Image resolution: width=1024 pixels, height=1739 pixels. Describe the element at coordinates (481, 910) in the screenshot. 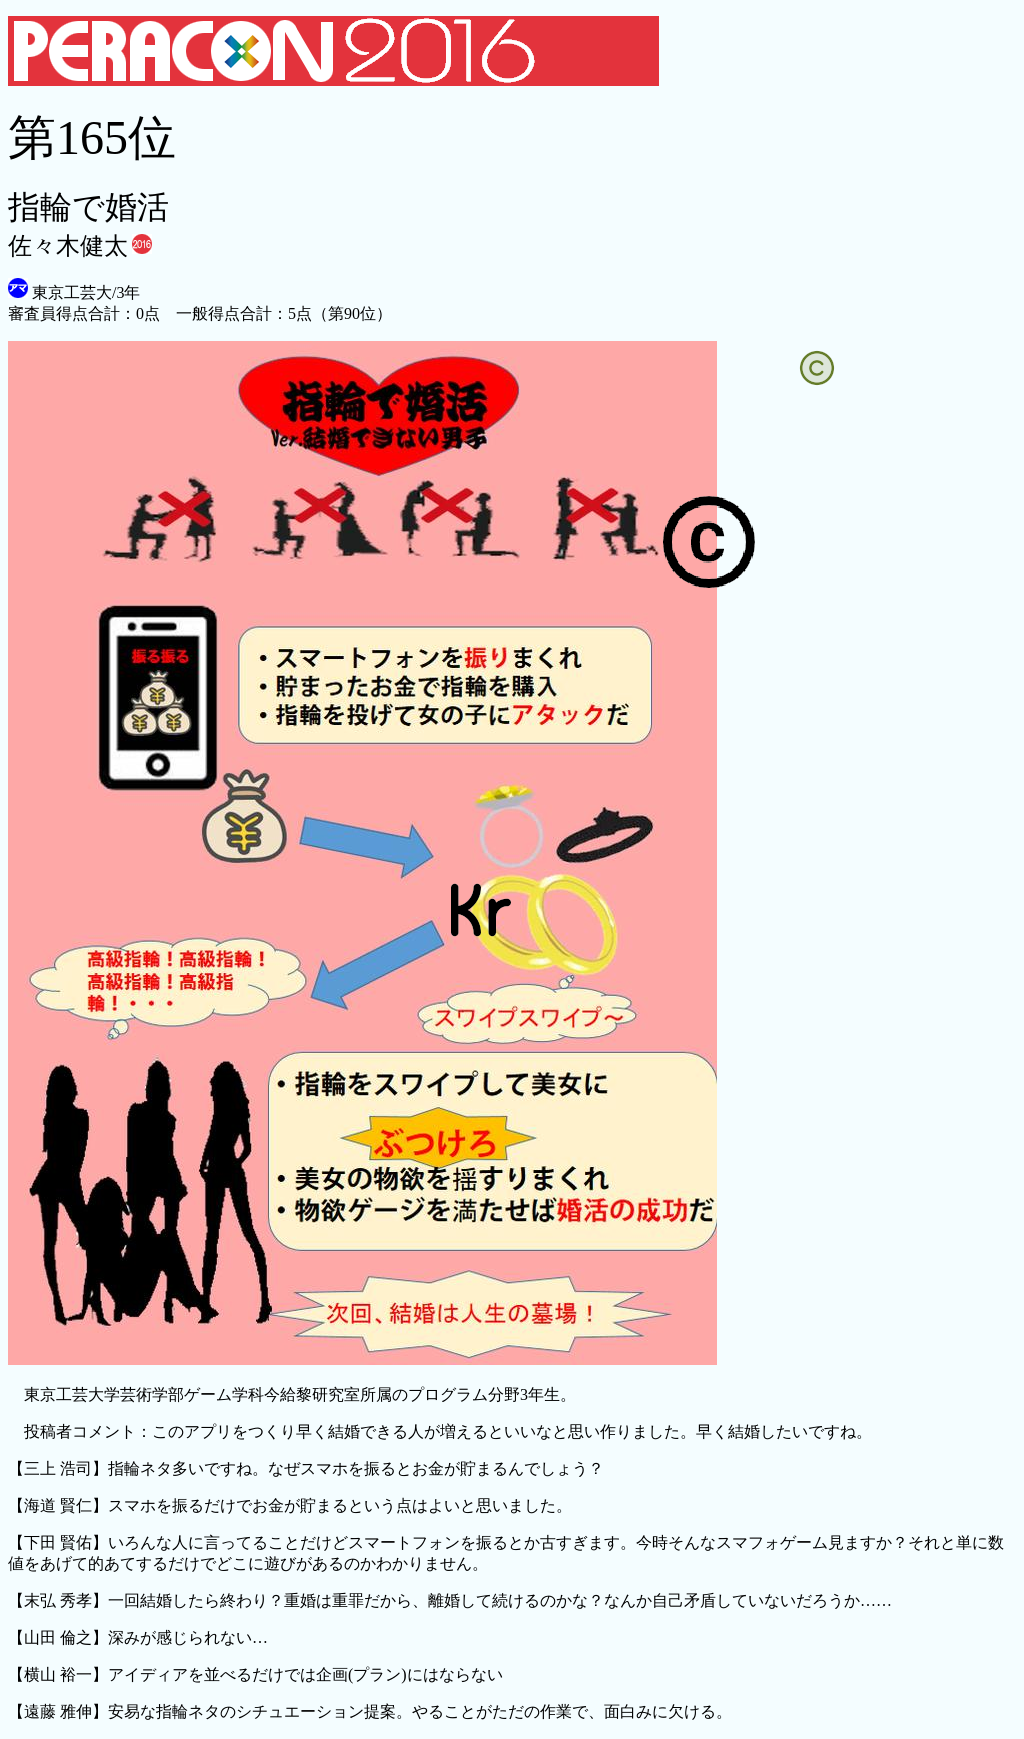

I see `indicates swedish krona currency` at that location.